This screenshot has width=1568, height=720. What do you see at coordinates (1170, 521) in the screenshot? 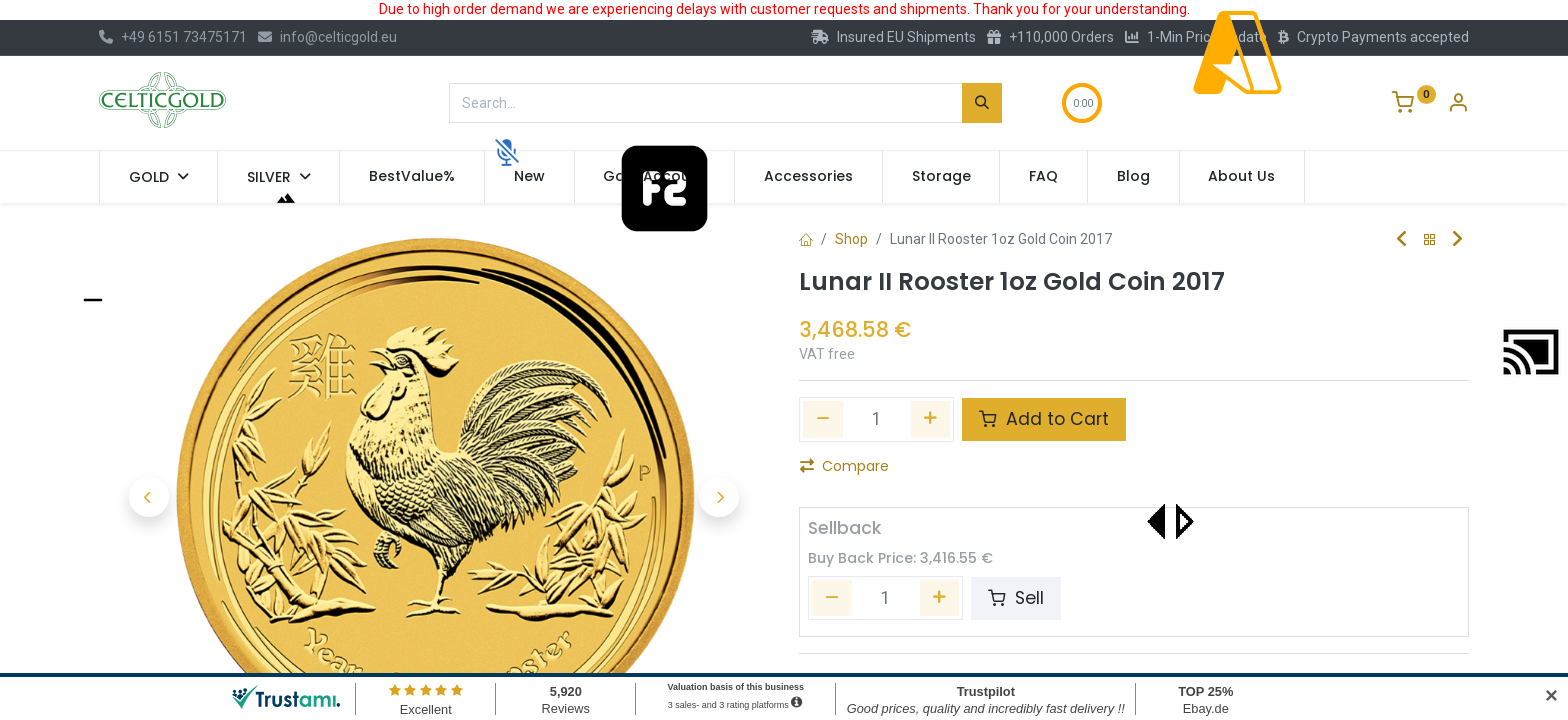
I see `switch to the right panel or view` at bounding box center [1170, 521].